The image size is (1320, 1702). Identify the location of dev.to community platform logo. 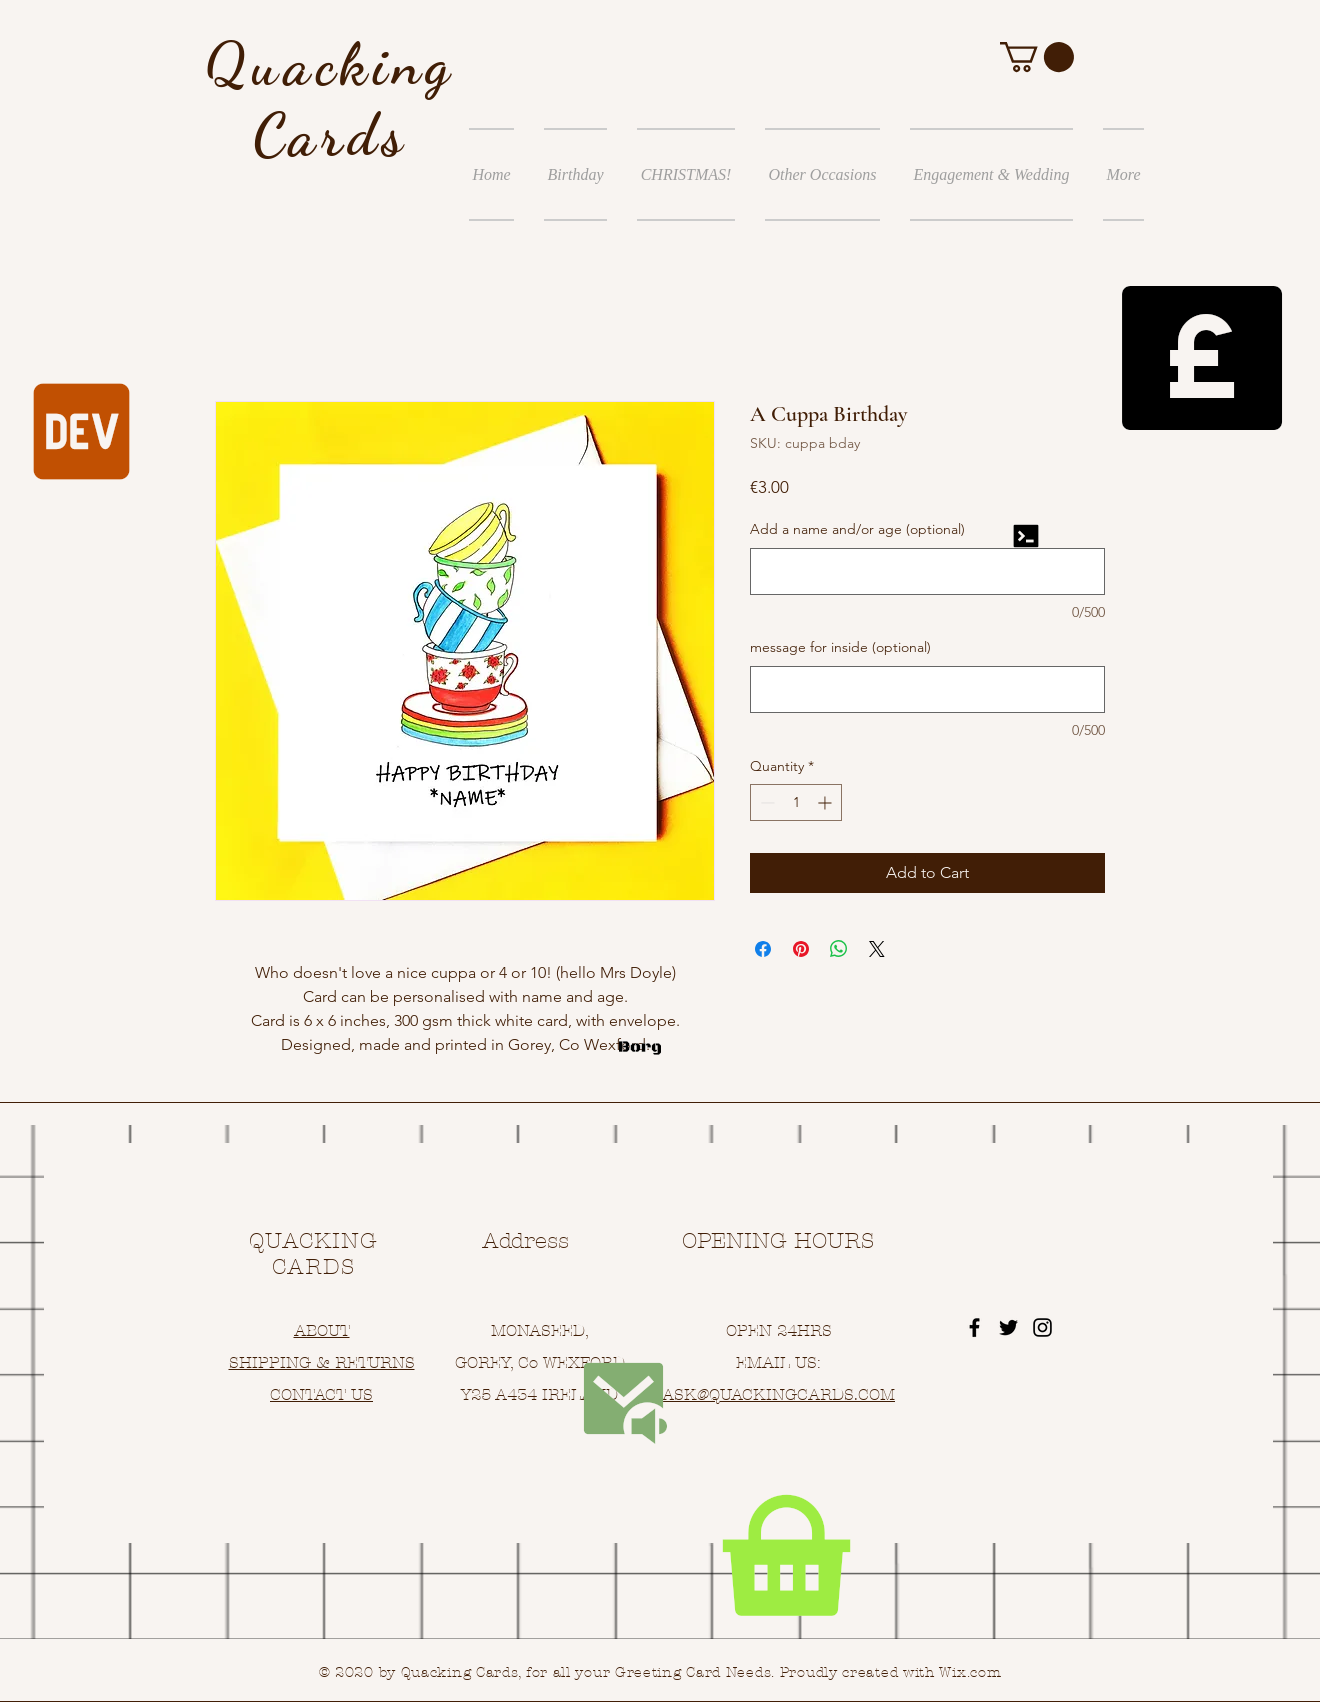
(81, 431).